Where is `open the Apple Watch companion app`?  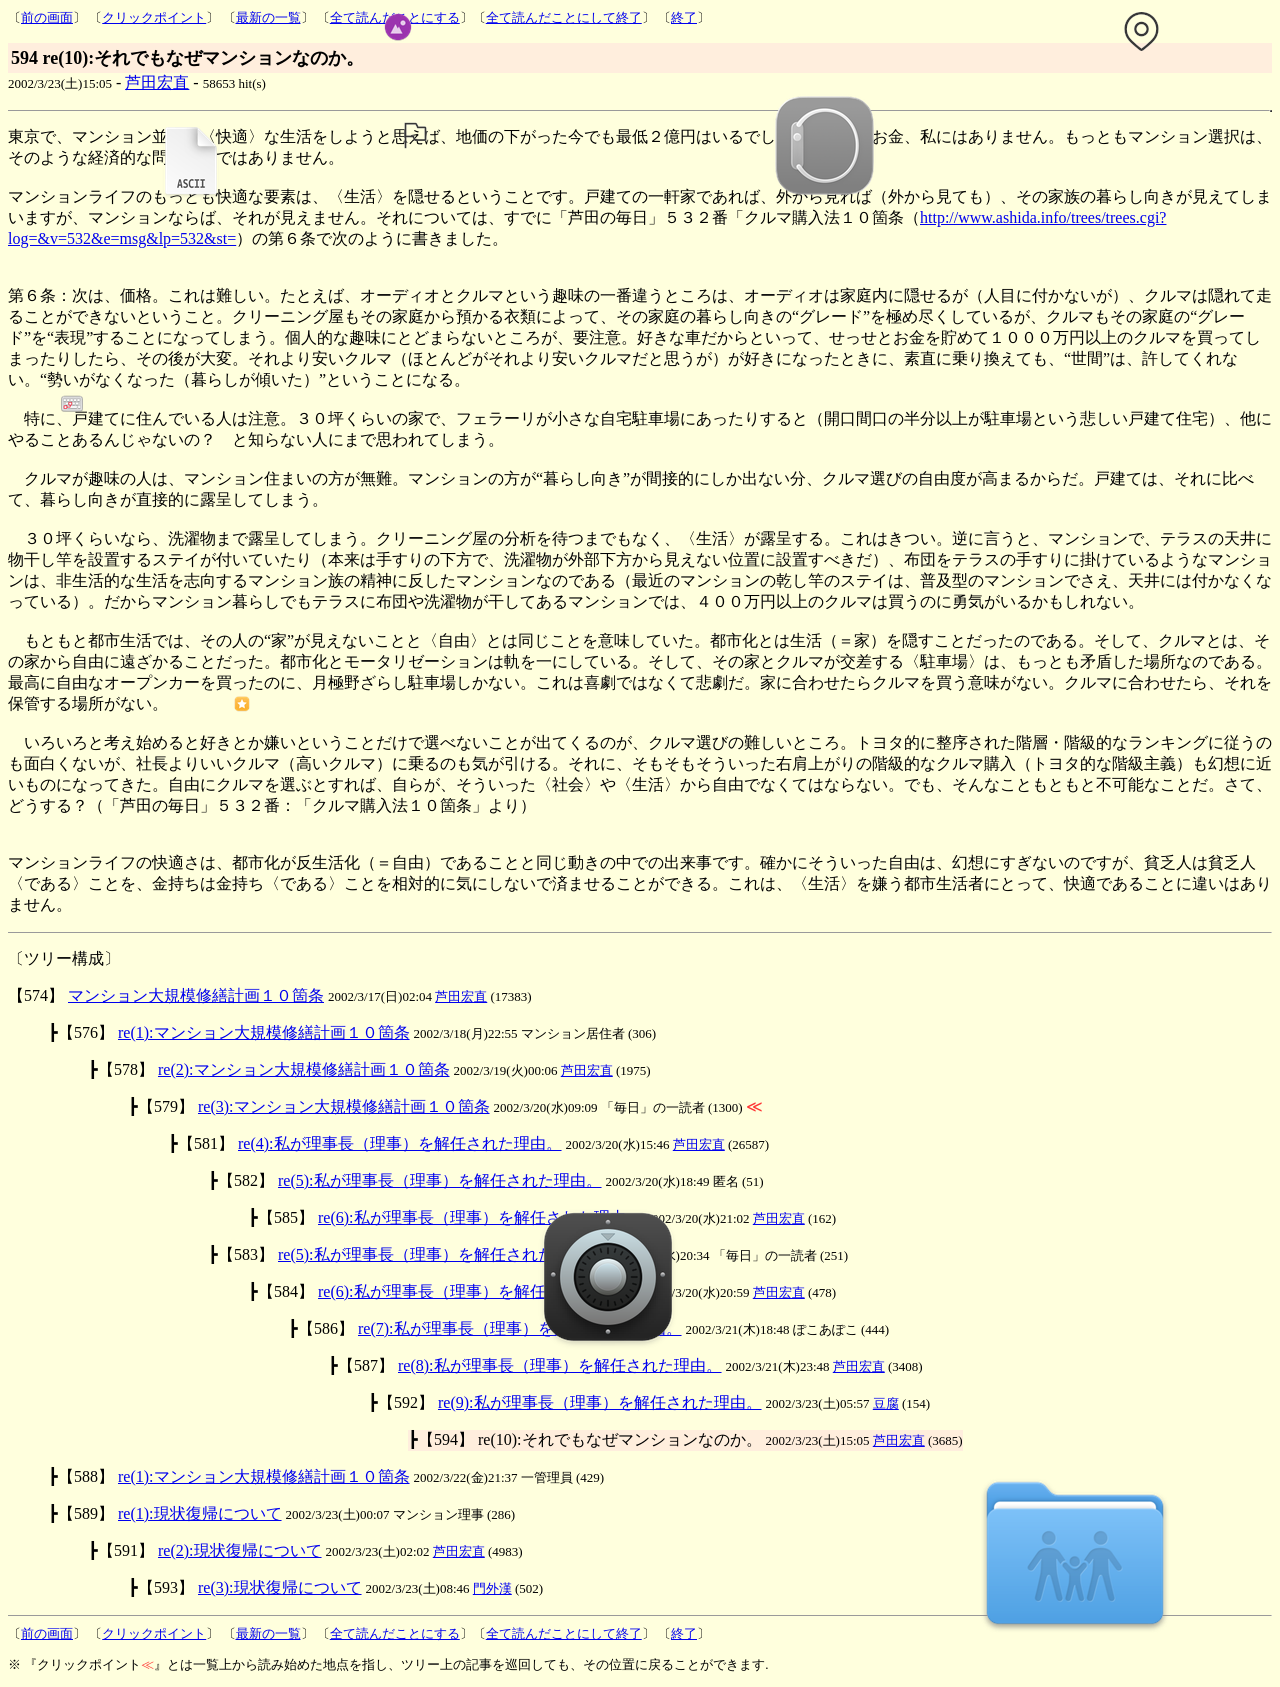 open the Apple Watch companion app is located at coordinates (824, 145).